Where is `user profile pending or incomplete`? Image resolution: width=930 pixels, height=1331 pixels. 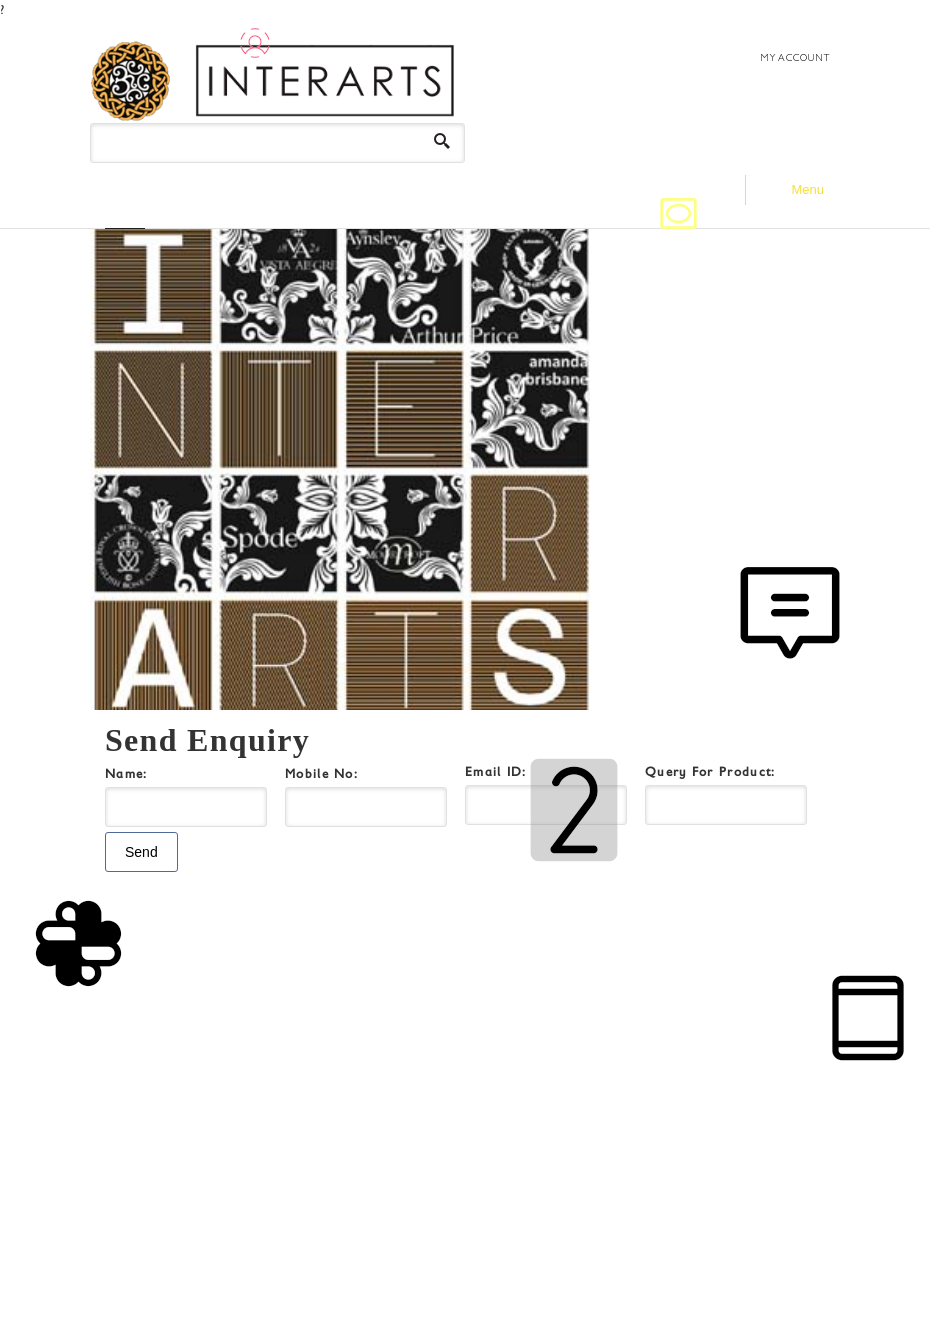
user profile pending or incomplete is located at coordinates (255, 43).